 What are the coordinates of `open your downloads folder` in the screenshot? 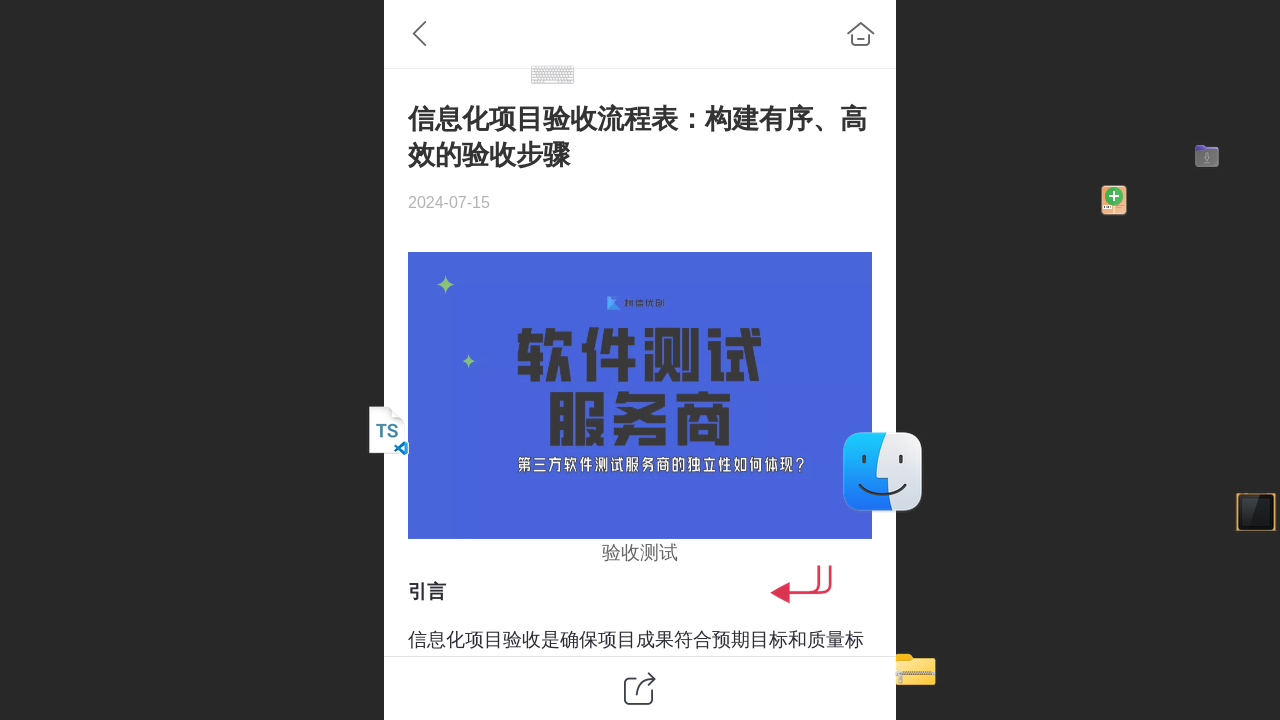 It's located at (1207, 156).